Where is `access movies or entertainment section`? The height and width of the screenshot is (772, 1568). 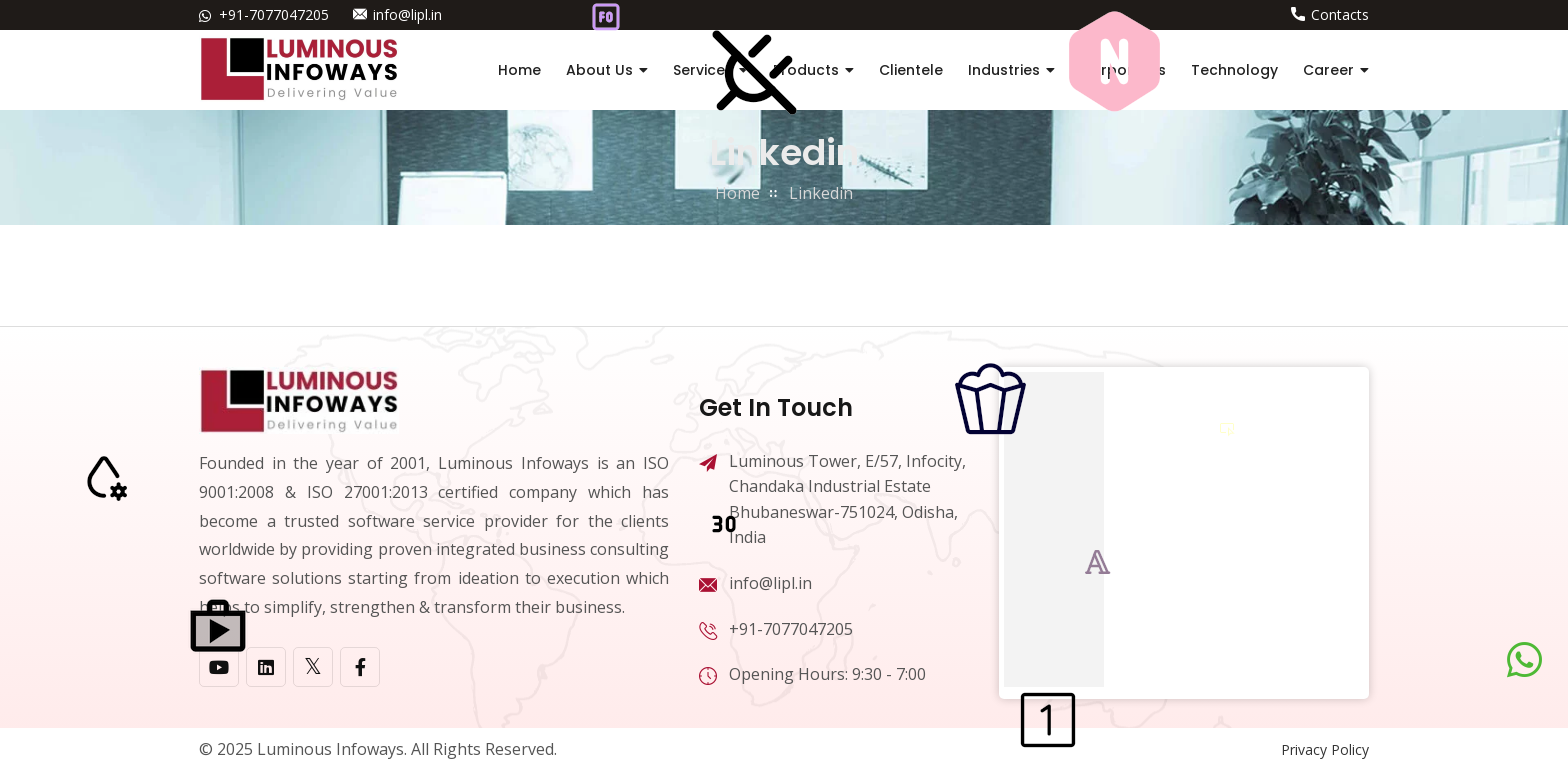
access movies or entertainment section is located at coordinates (990, 401).